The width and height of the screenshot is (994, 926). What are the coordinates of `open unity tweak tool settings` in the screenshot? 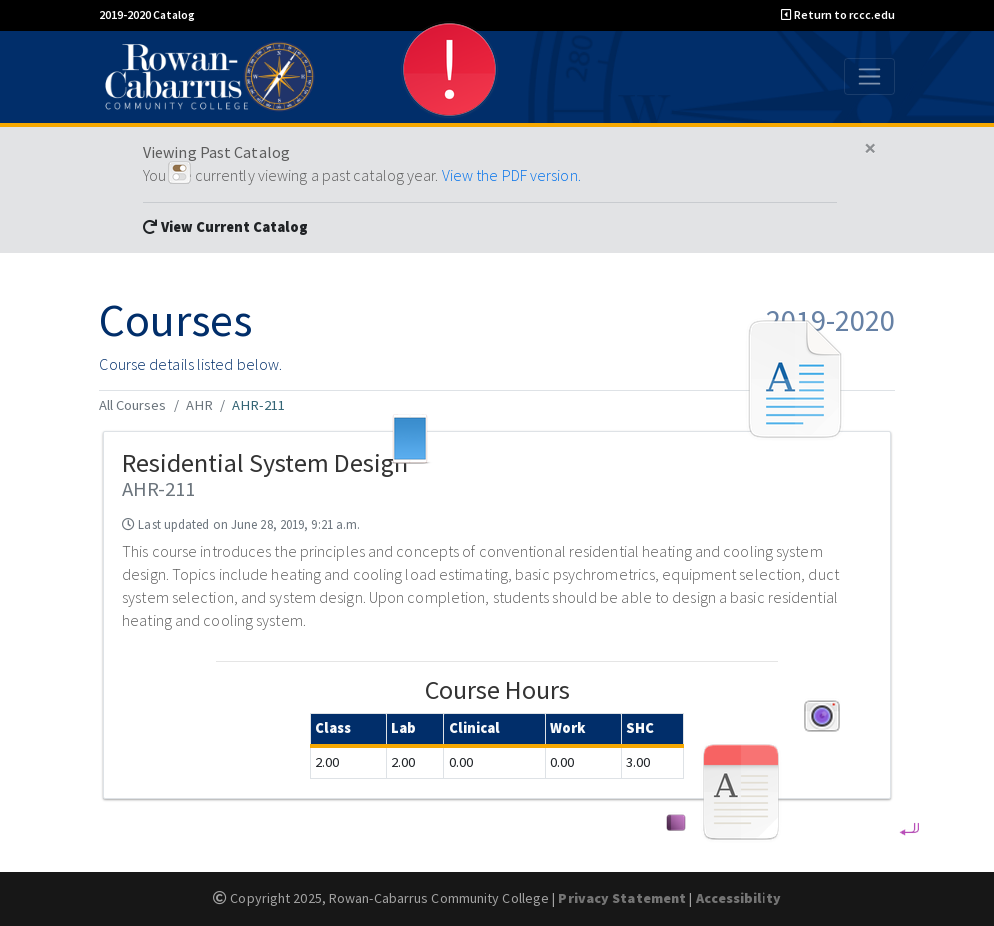 It's located at (179, 172).